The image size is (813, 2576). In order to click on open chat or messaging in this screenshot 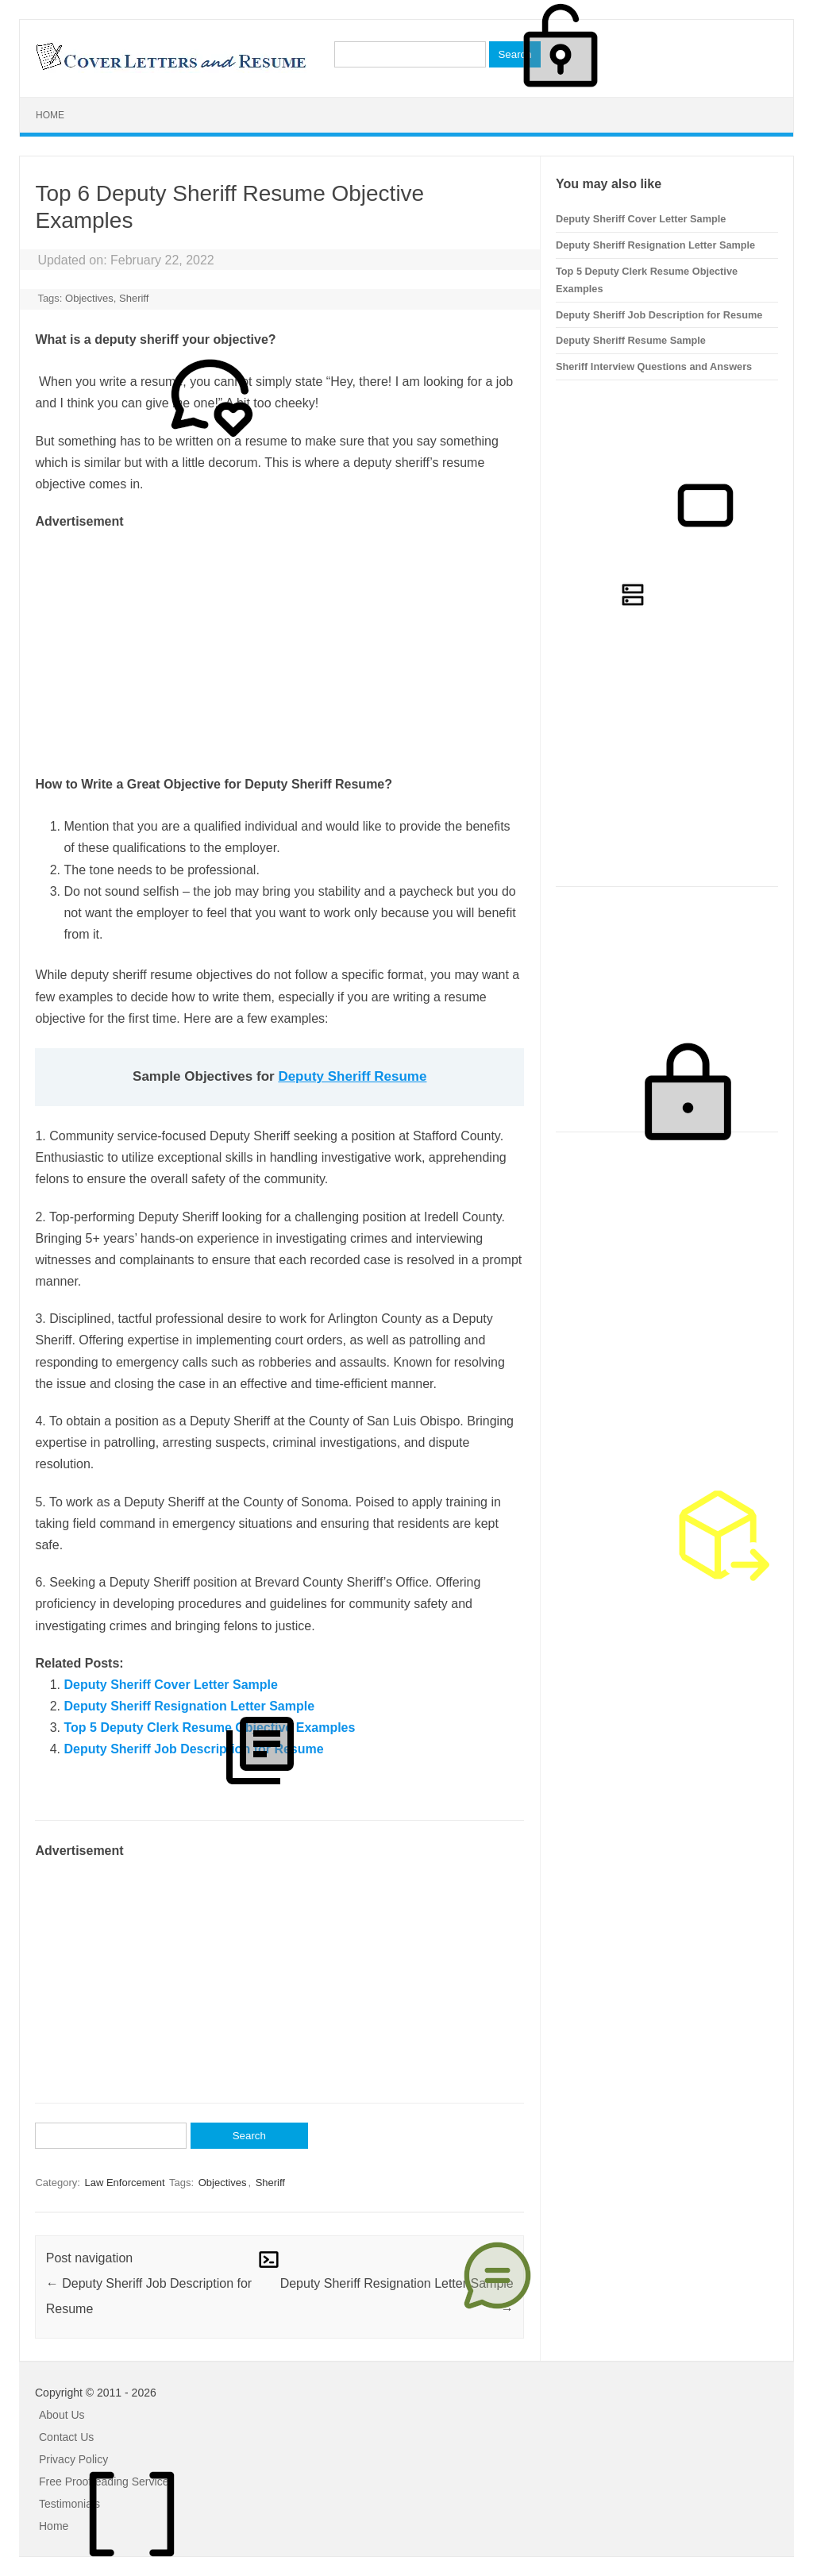, I will do `click(497, 2275)`.